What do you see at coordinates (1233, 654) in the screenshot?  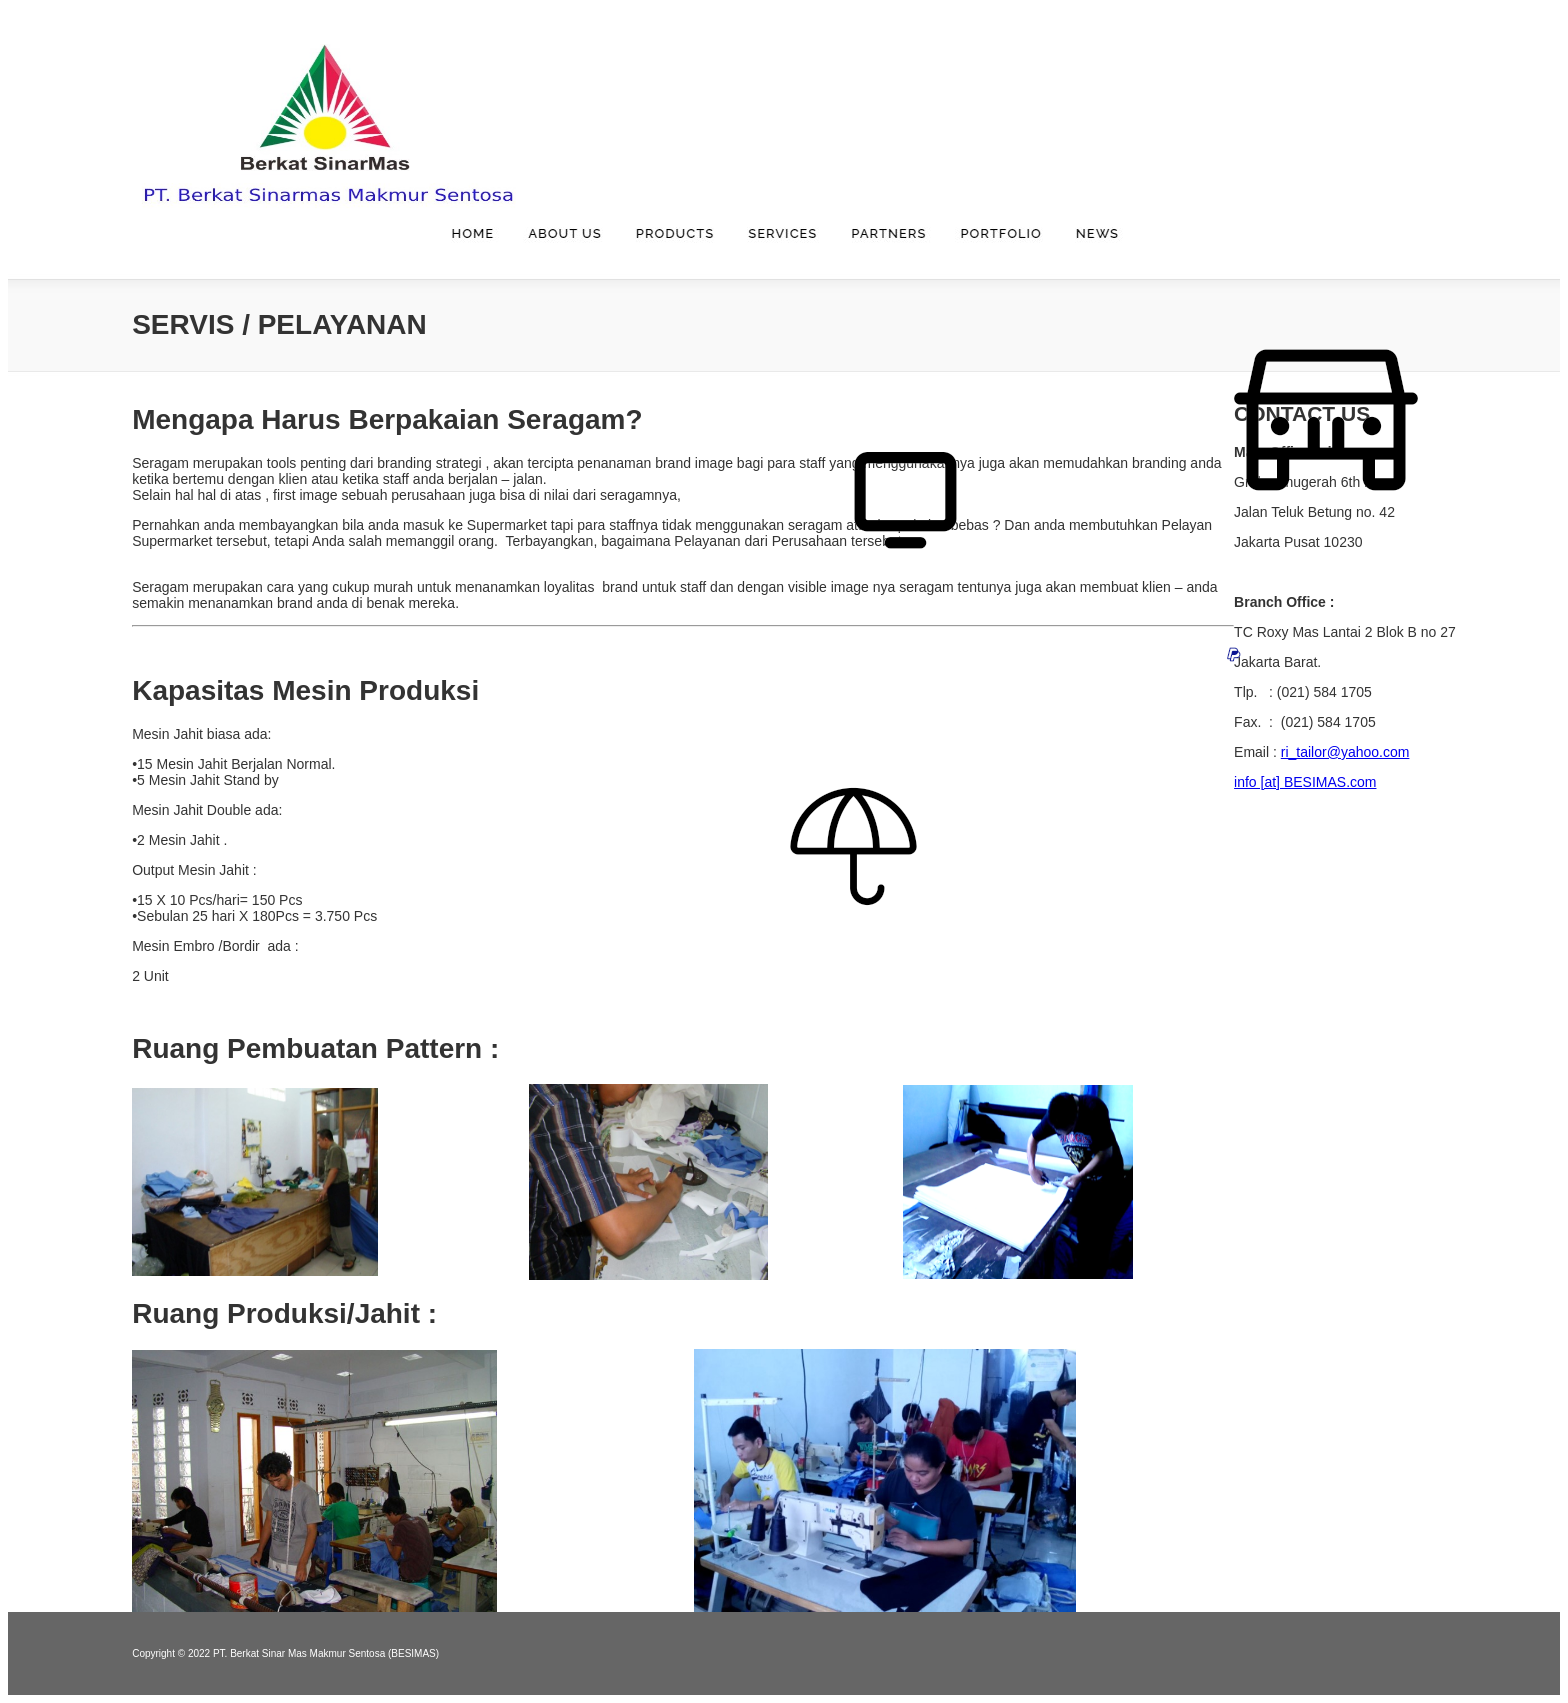 I see `pay with PayPal` at bounding box center [1233, 654].